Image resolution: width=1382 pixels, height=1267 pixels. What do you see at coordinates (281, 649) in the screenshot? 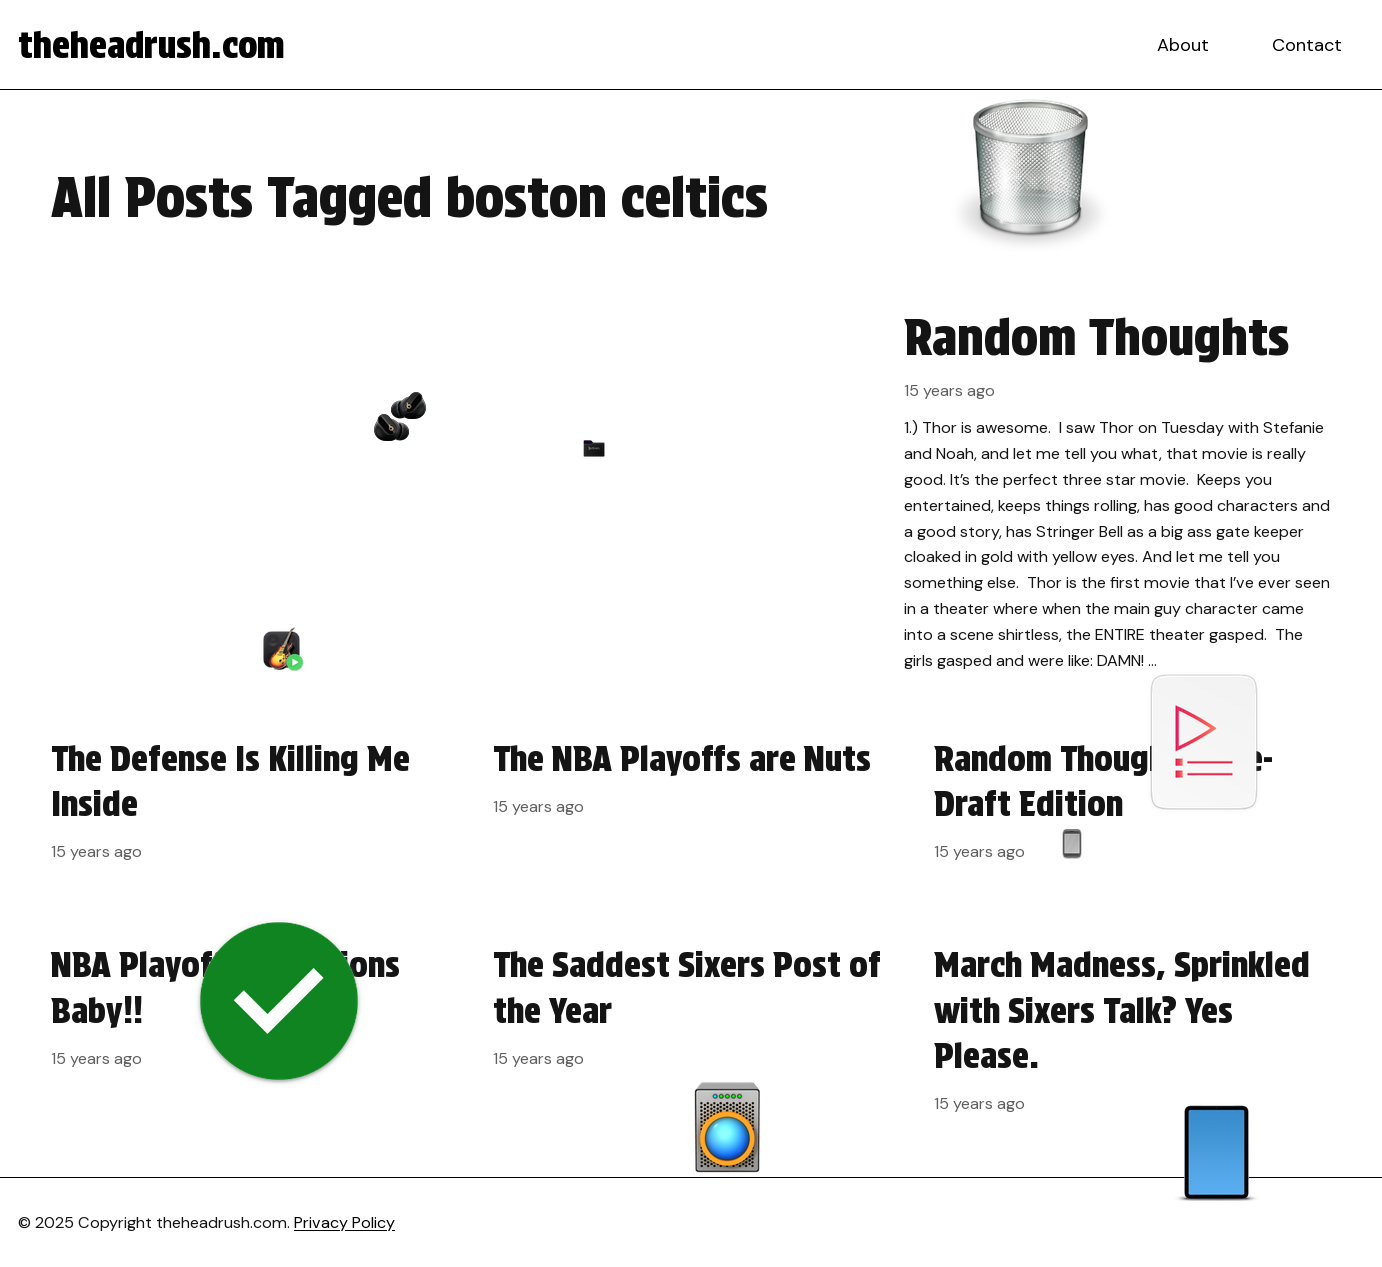
I see `play audio in GarageBand` at bounding box center [281, 649].